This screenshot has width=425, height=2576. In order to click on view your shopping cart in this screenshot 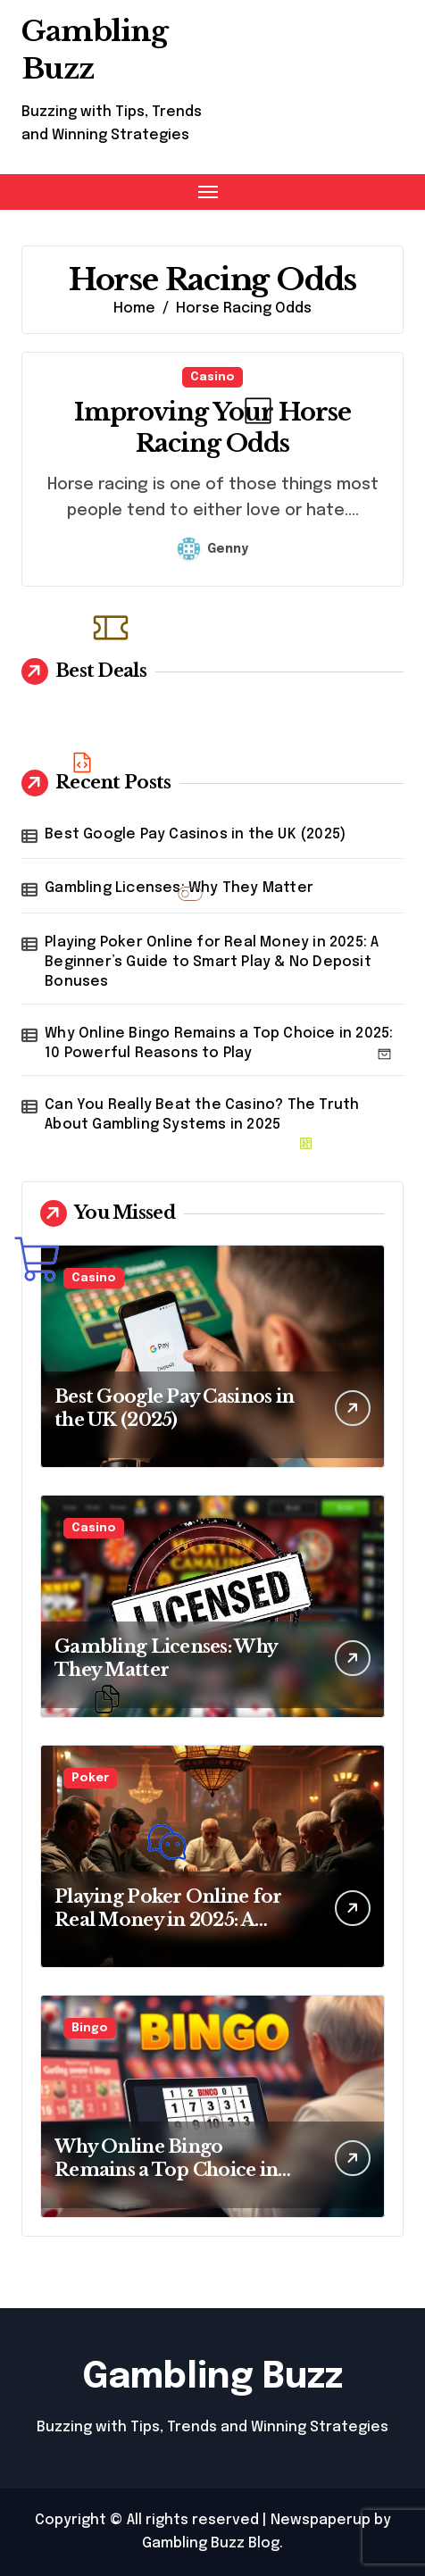, I will do `click(38, 1260)`.